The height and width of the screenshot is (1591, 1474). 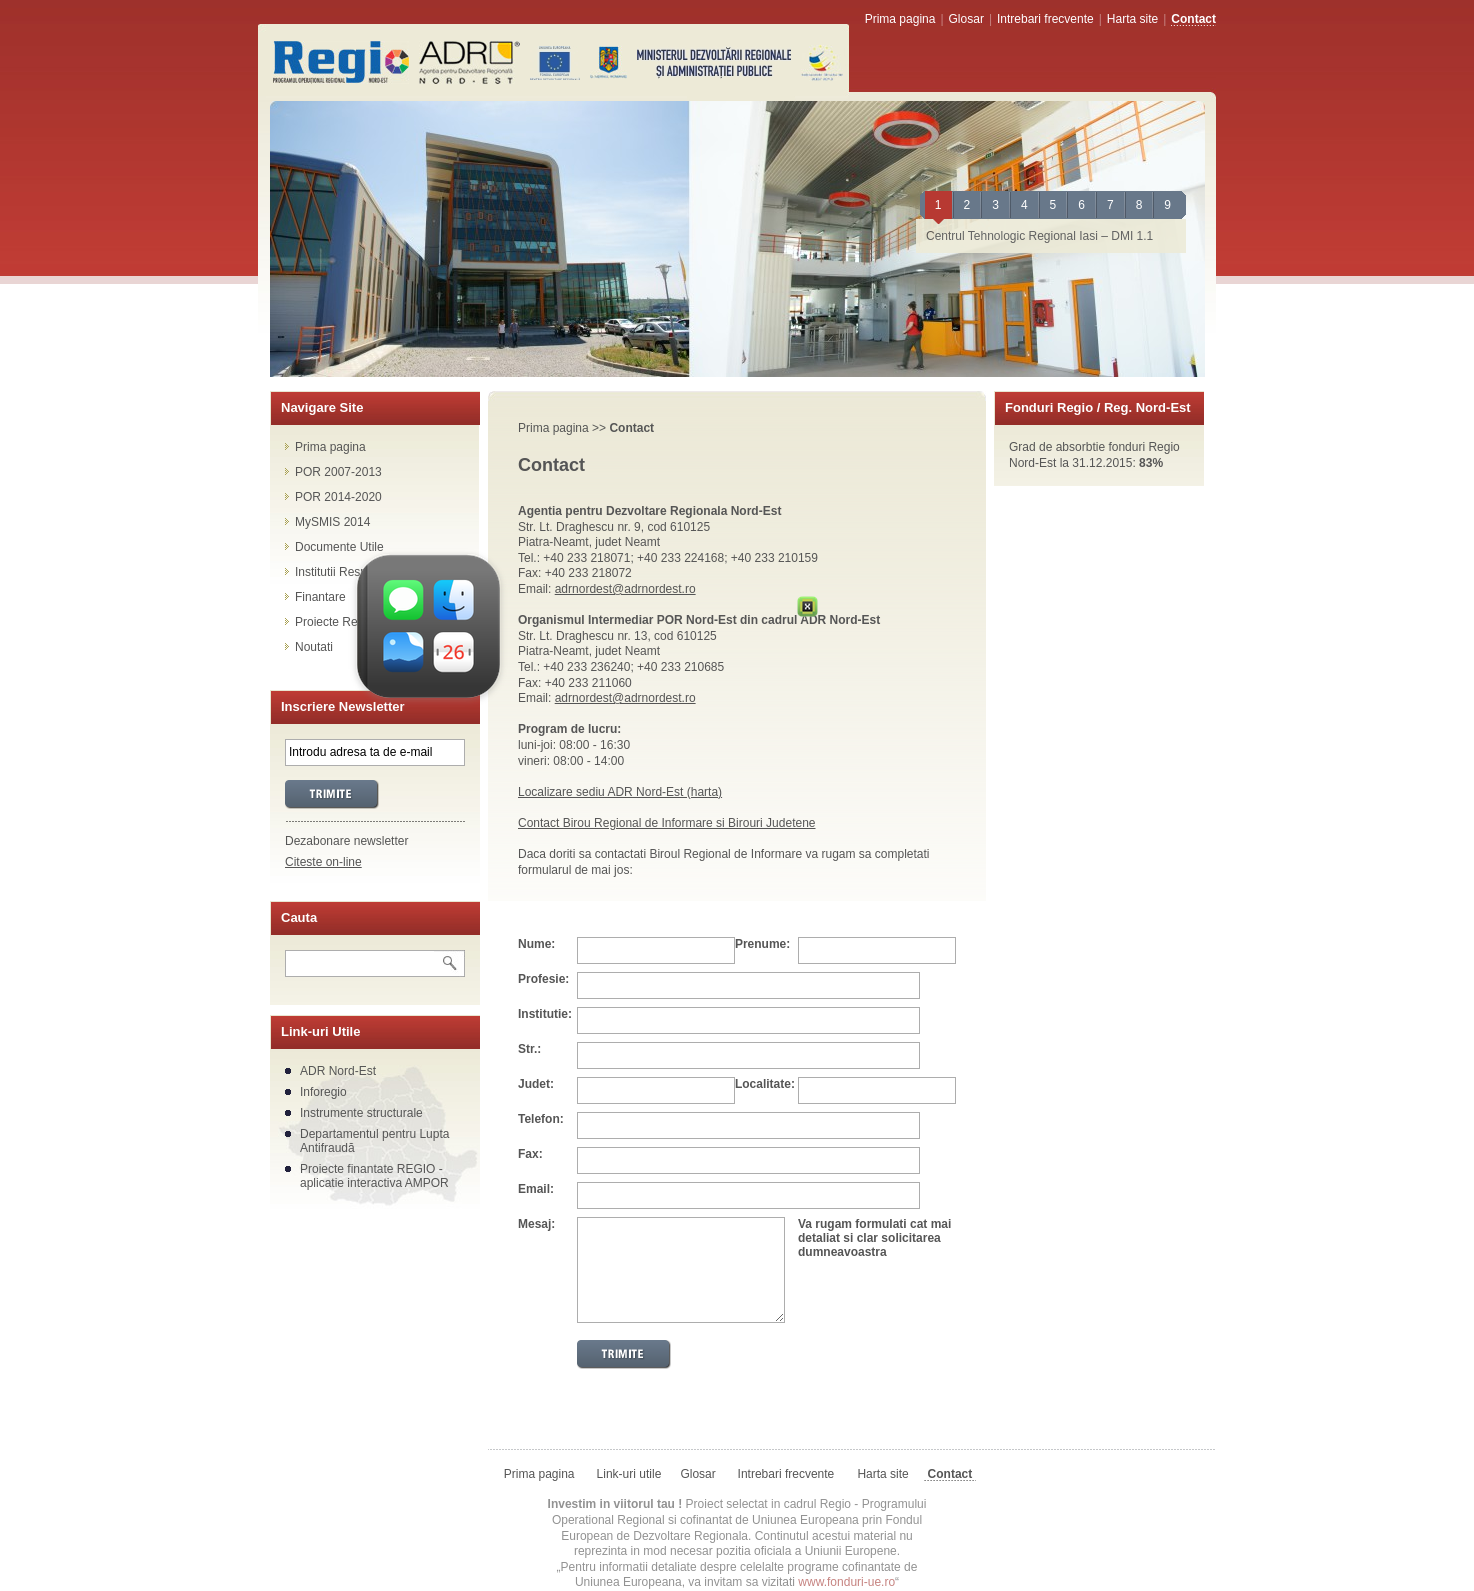 What do you see at coordinates (807, 606) in the screenshot?
I see `open CPU-X system information app` at bounding box center [807, 606].